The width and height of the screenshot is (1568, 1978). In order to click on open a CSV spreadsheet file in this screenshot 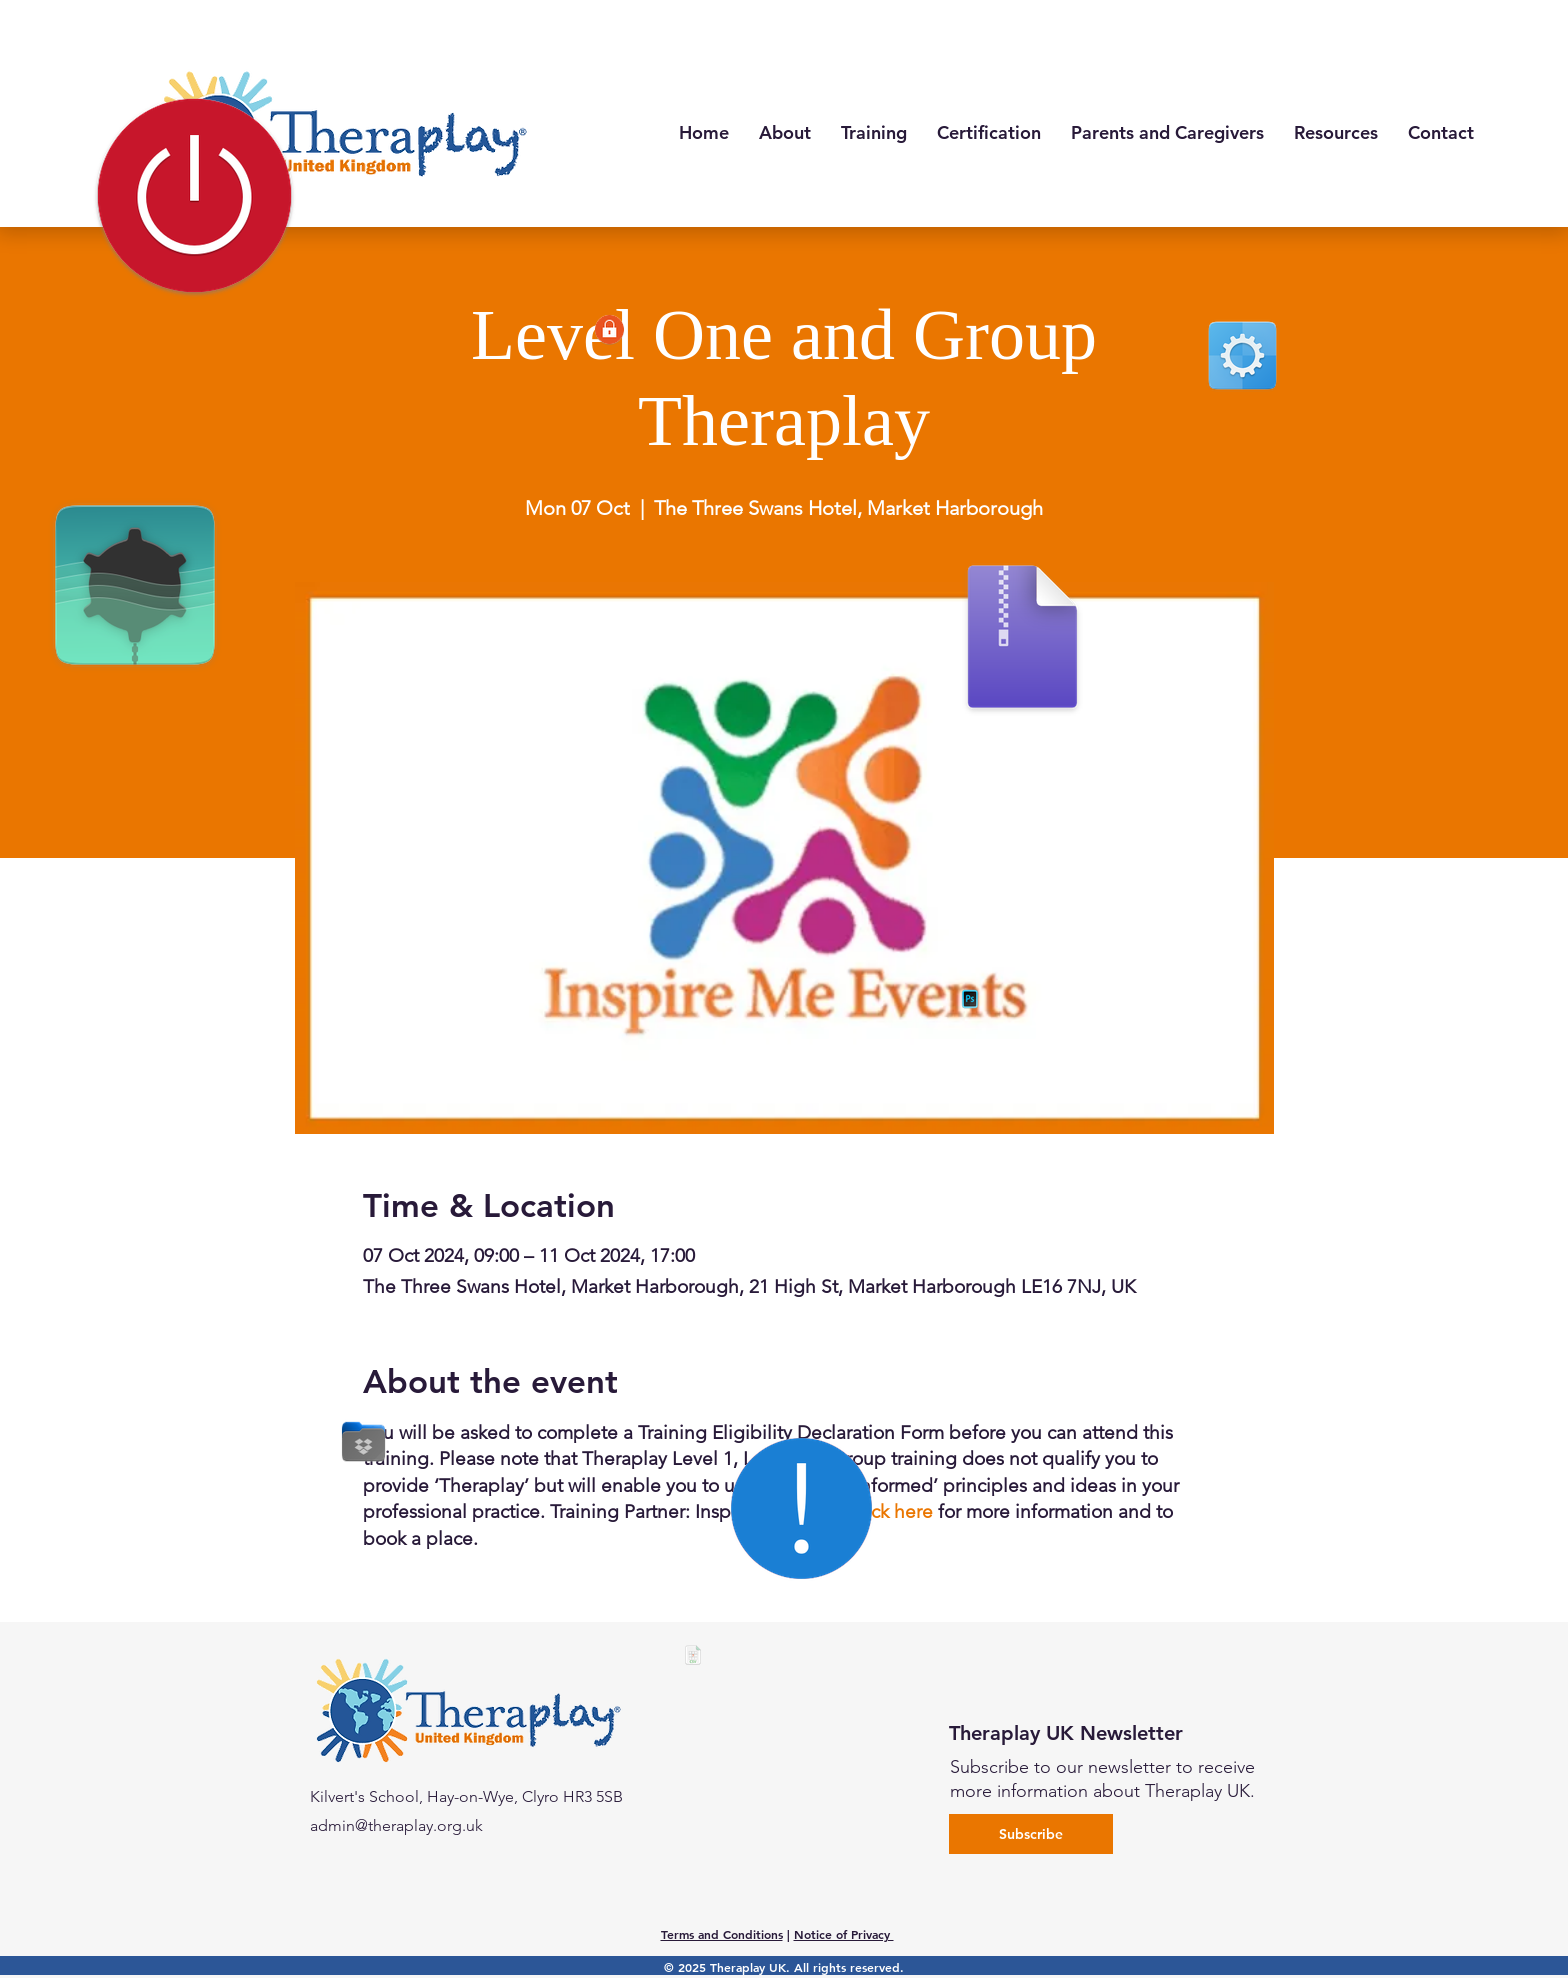, I will do `click(693, 1655)`.